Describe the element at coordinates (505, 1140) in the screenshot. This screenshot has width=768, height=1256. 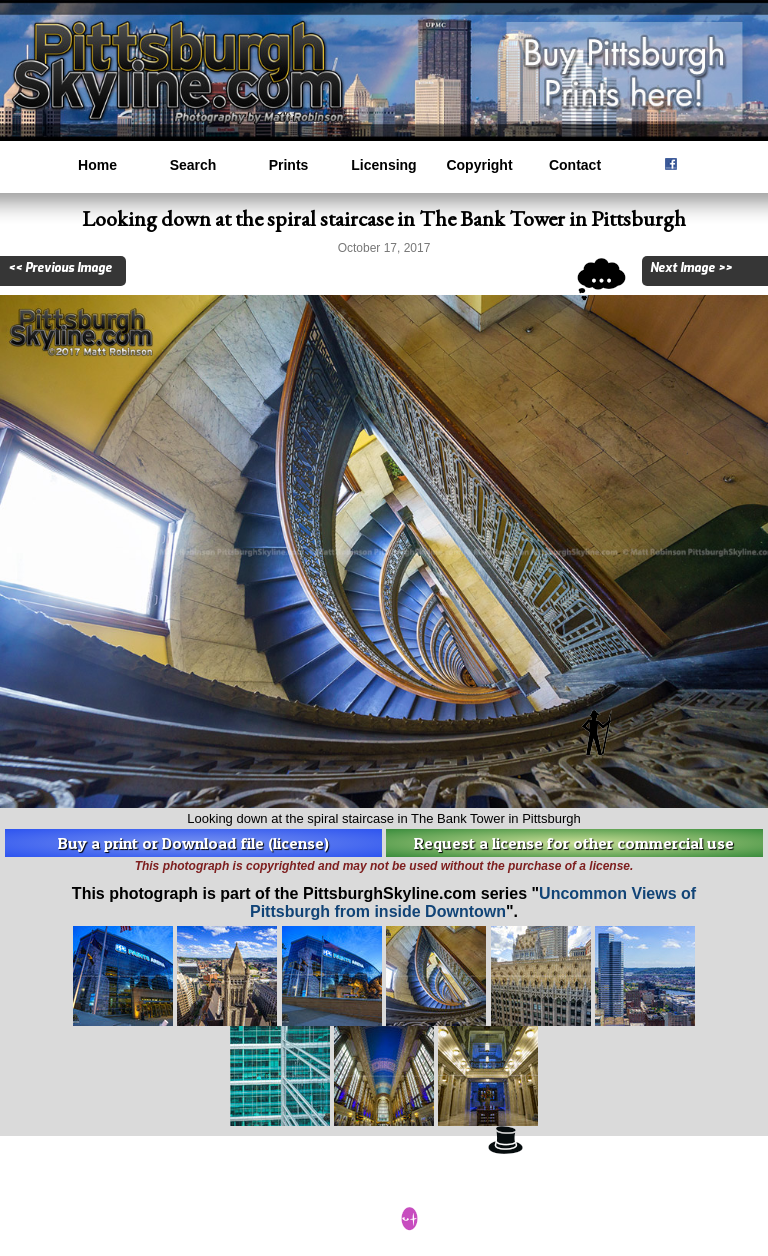
I see `select a magician or performer character class` at that location.